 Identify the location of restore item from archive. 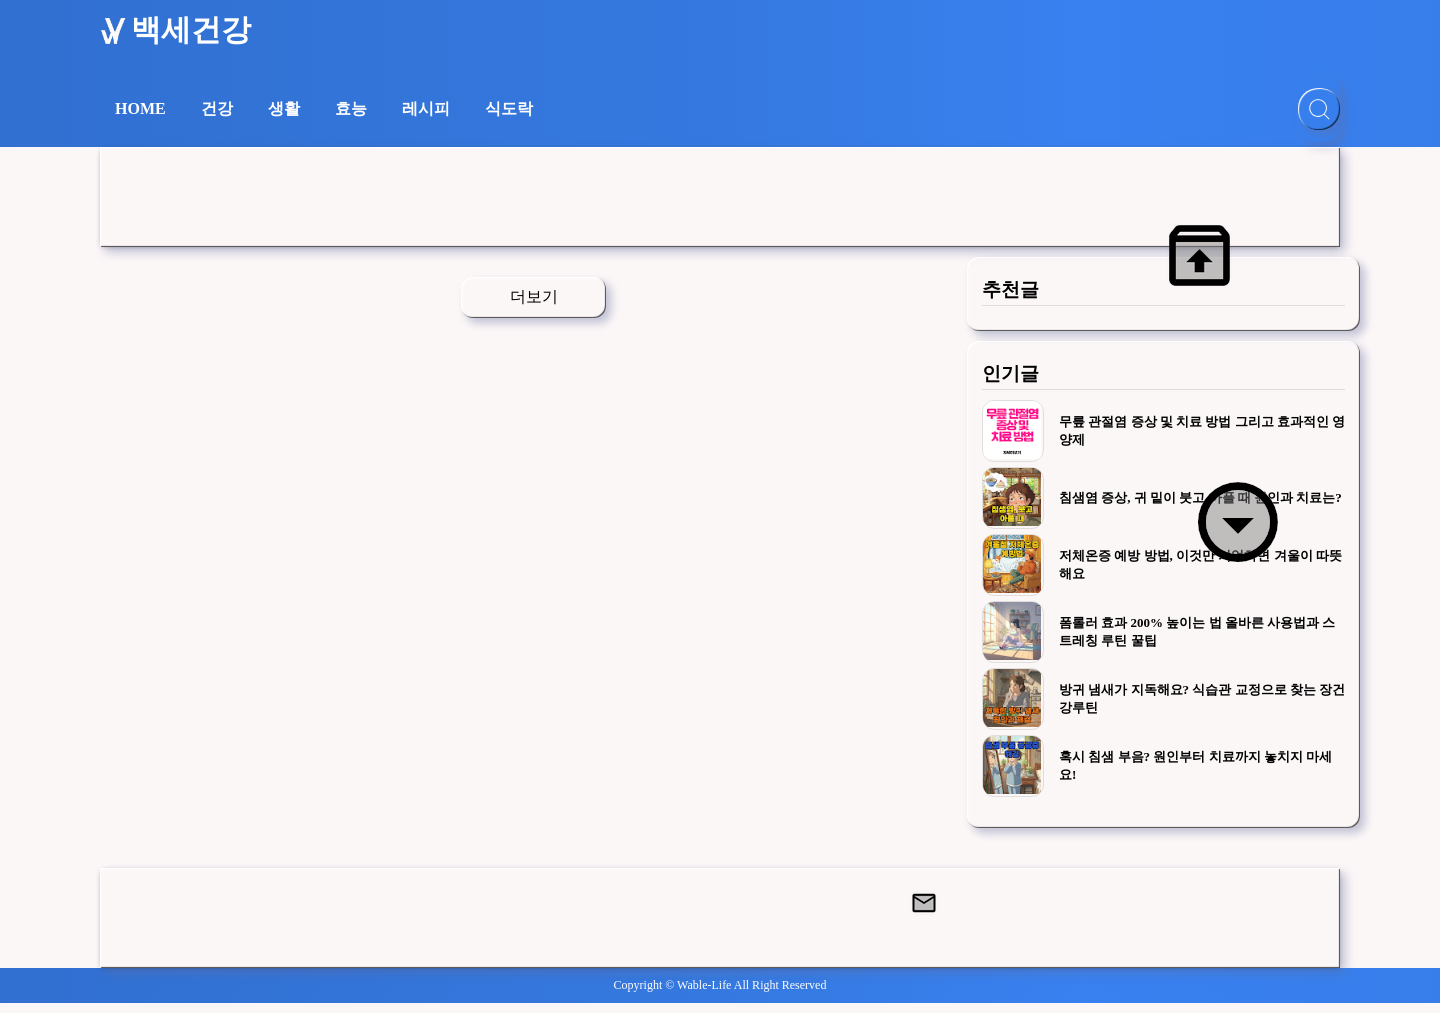
(1199, 255).